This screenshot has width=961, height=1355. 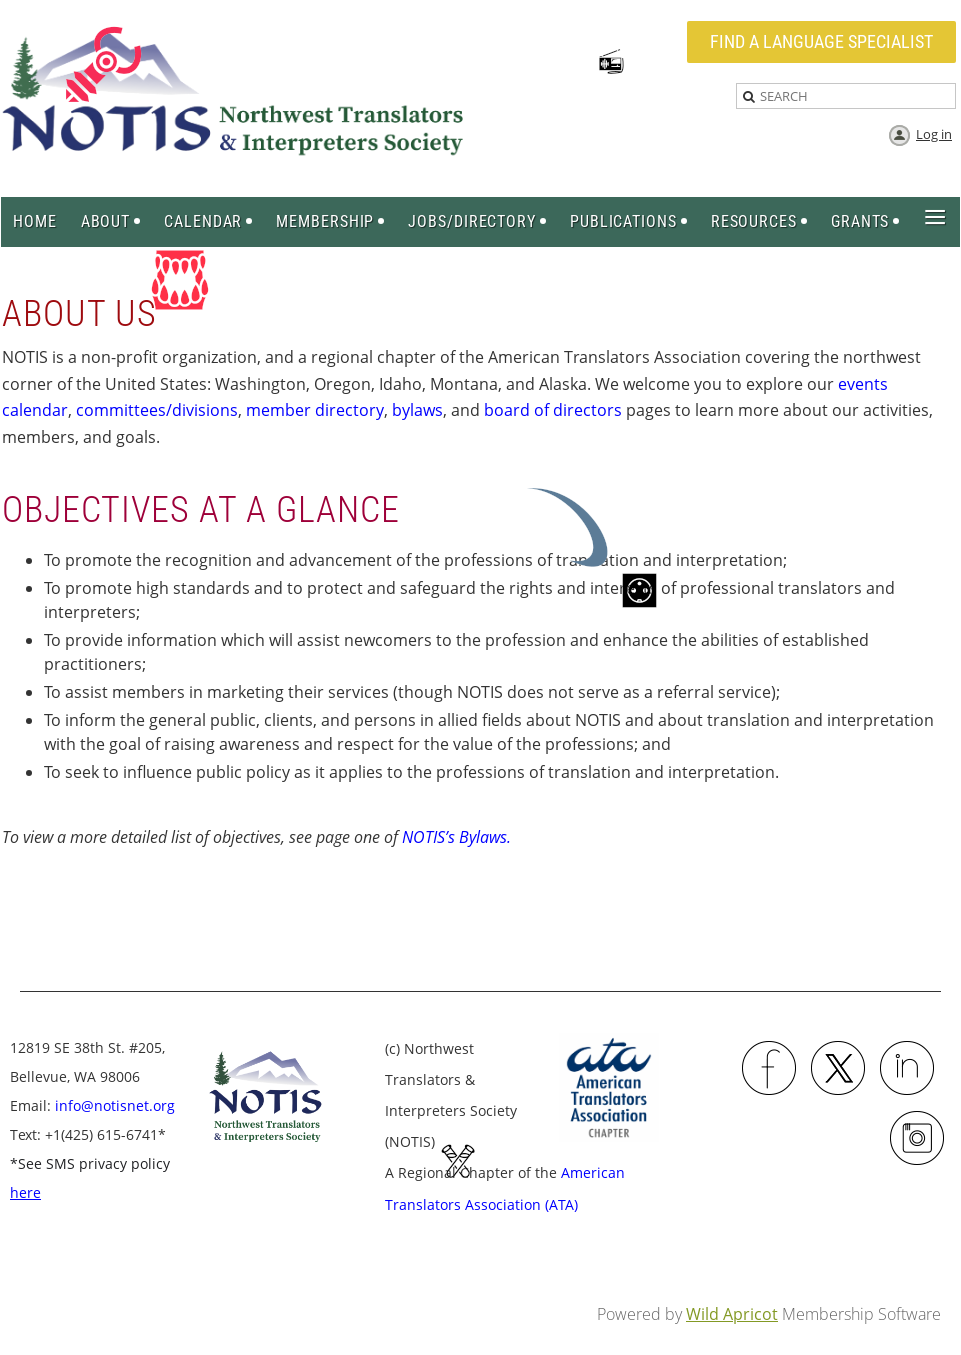 I want to click on view dental health or teeth status, so click(x=180, y=280).